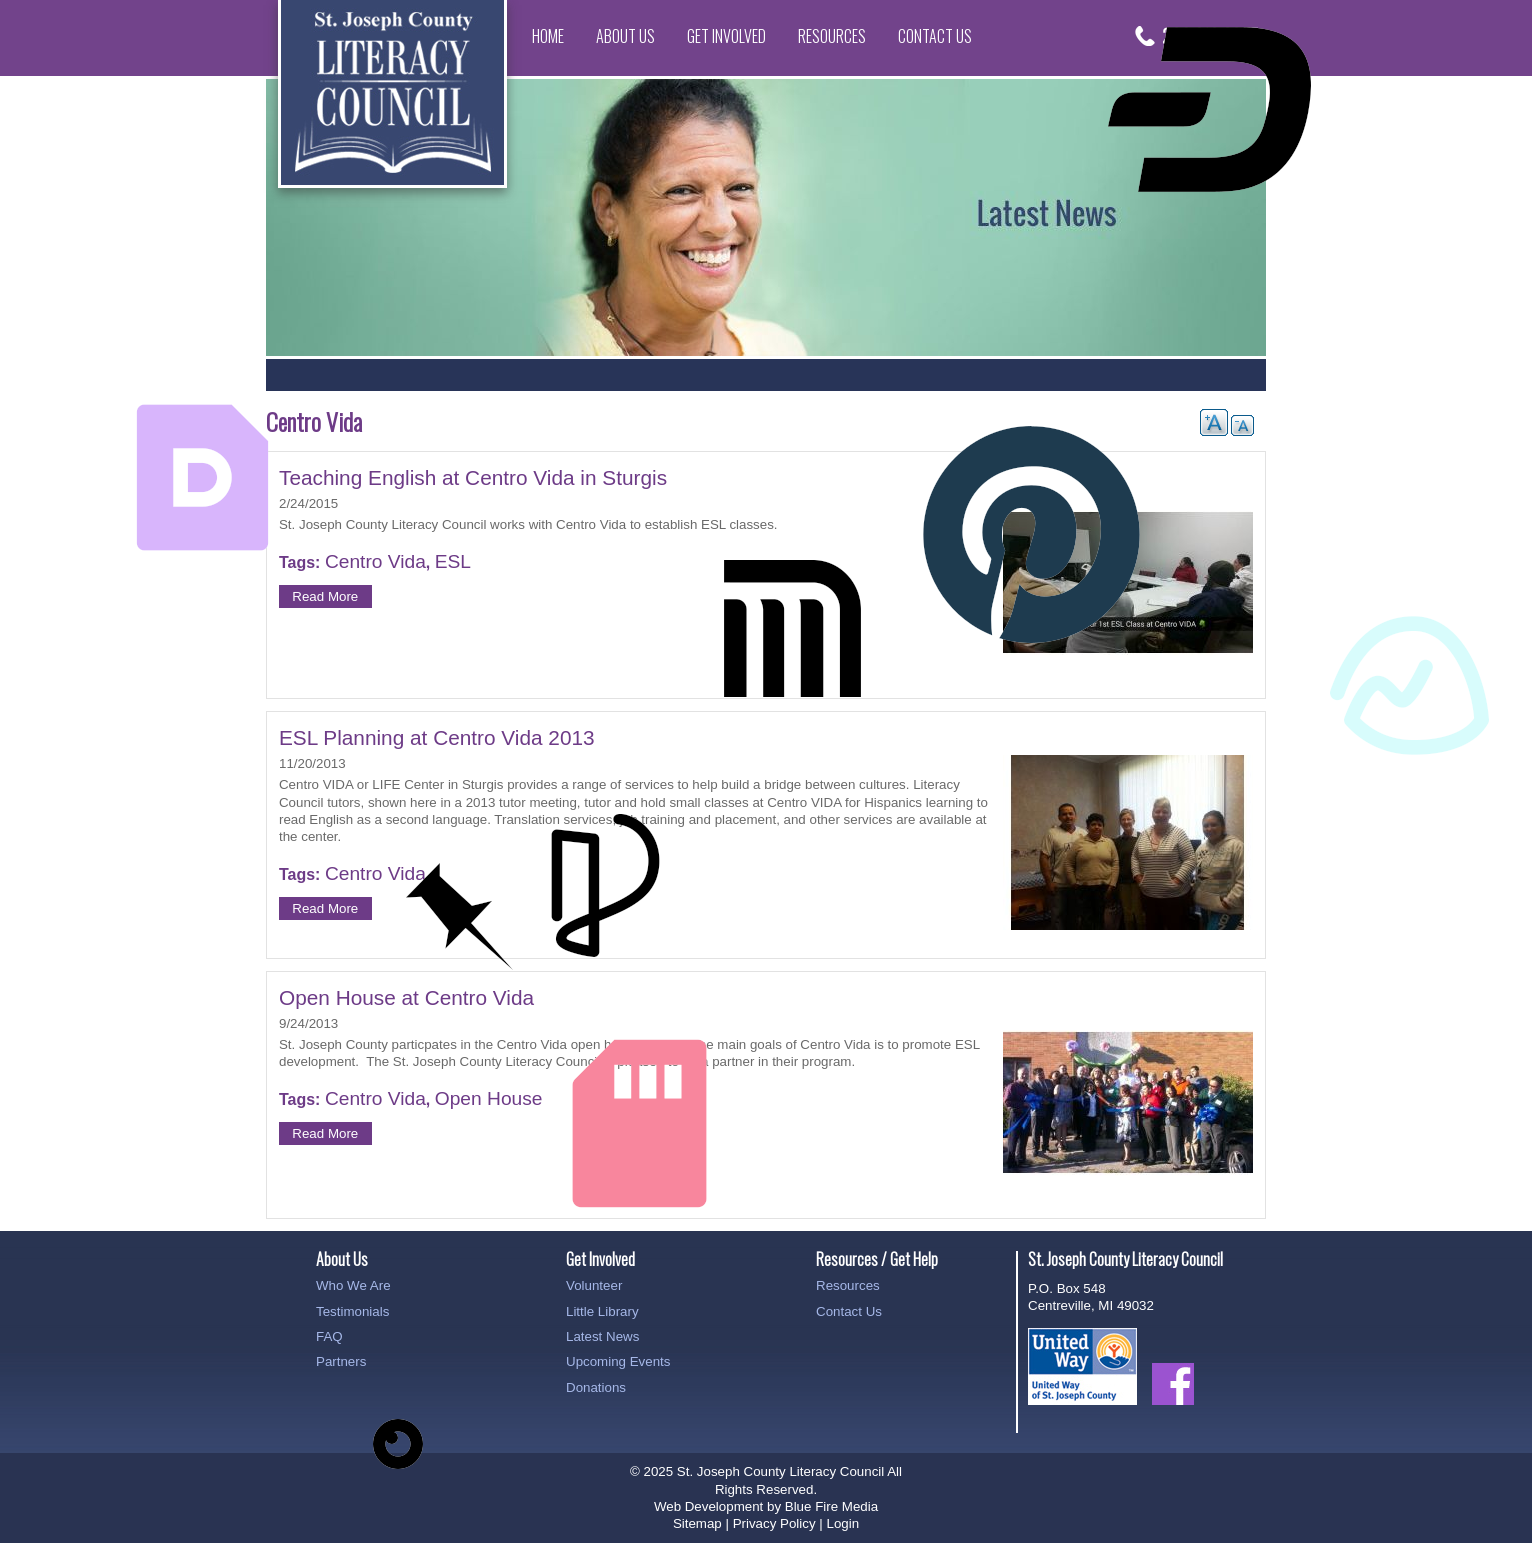  What do you see at coordinates (202, 477) in the screenshot?
I see `open or view a PDF document` at bounding box center [202, 477].